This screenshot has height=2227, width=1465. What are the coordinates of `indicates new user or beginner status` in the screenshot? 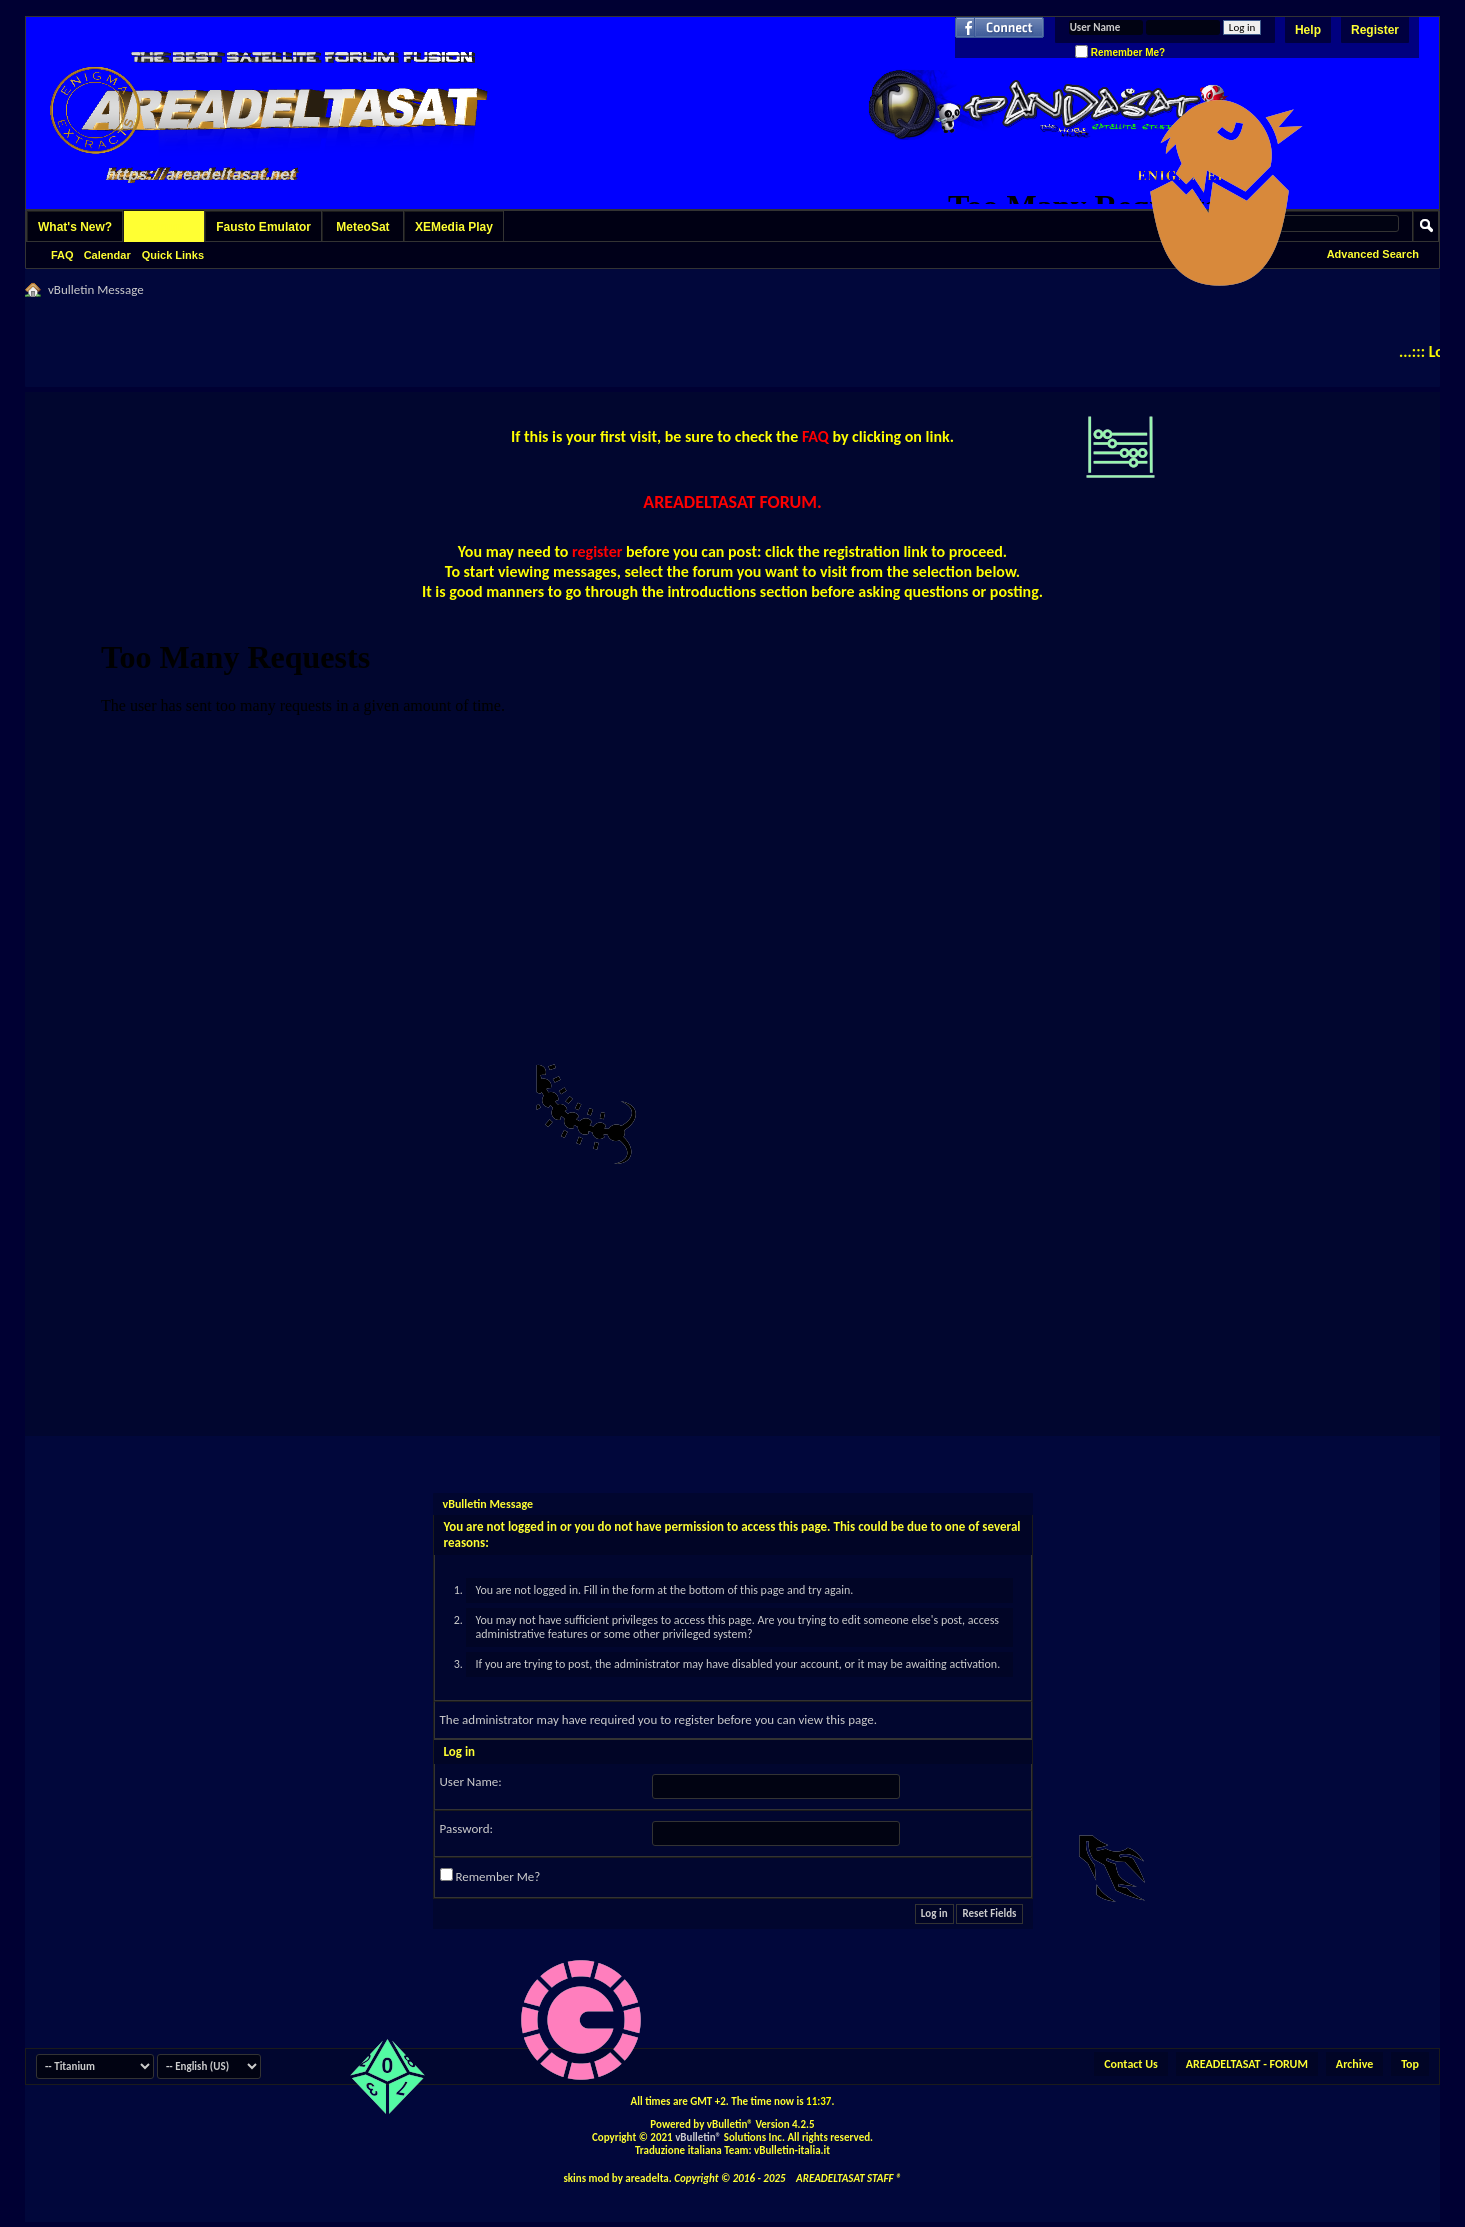 It's located at (1219, 189).